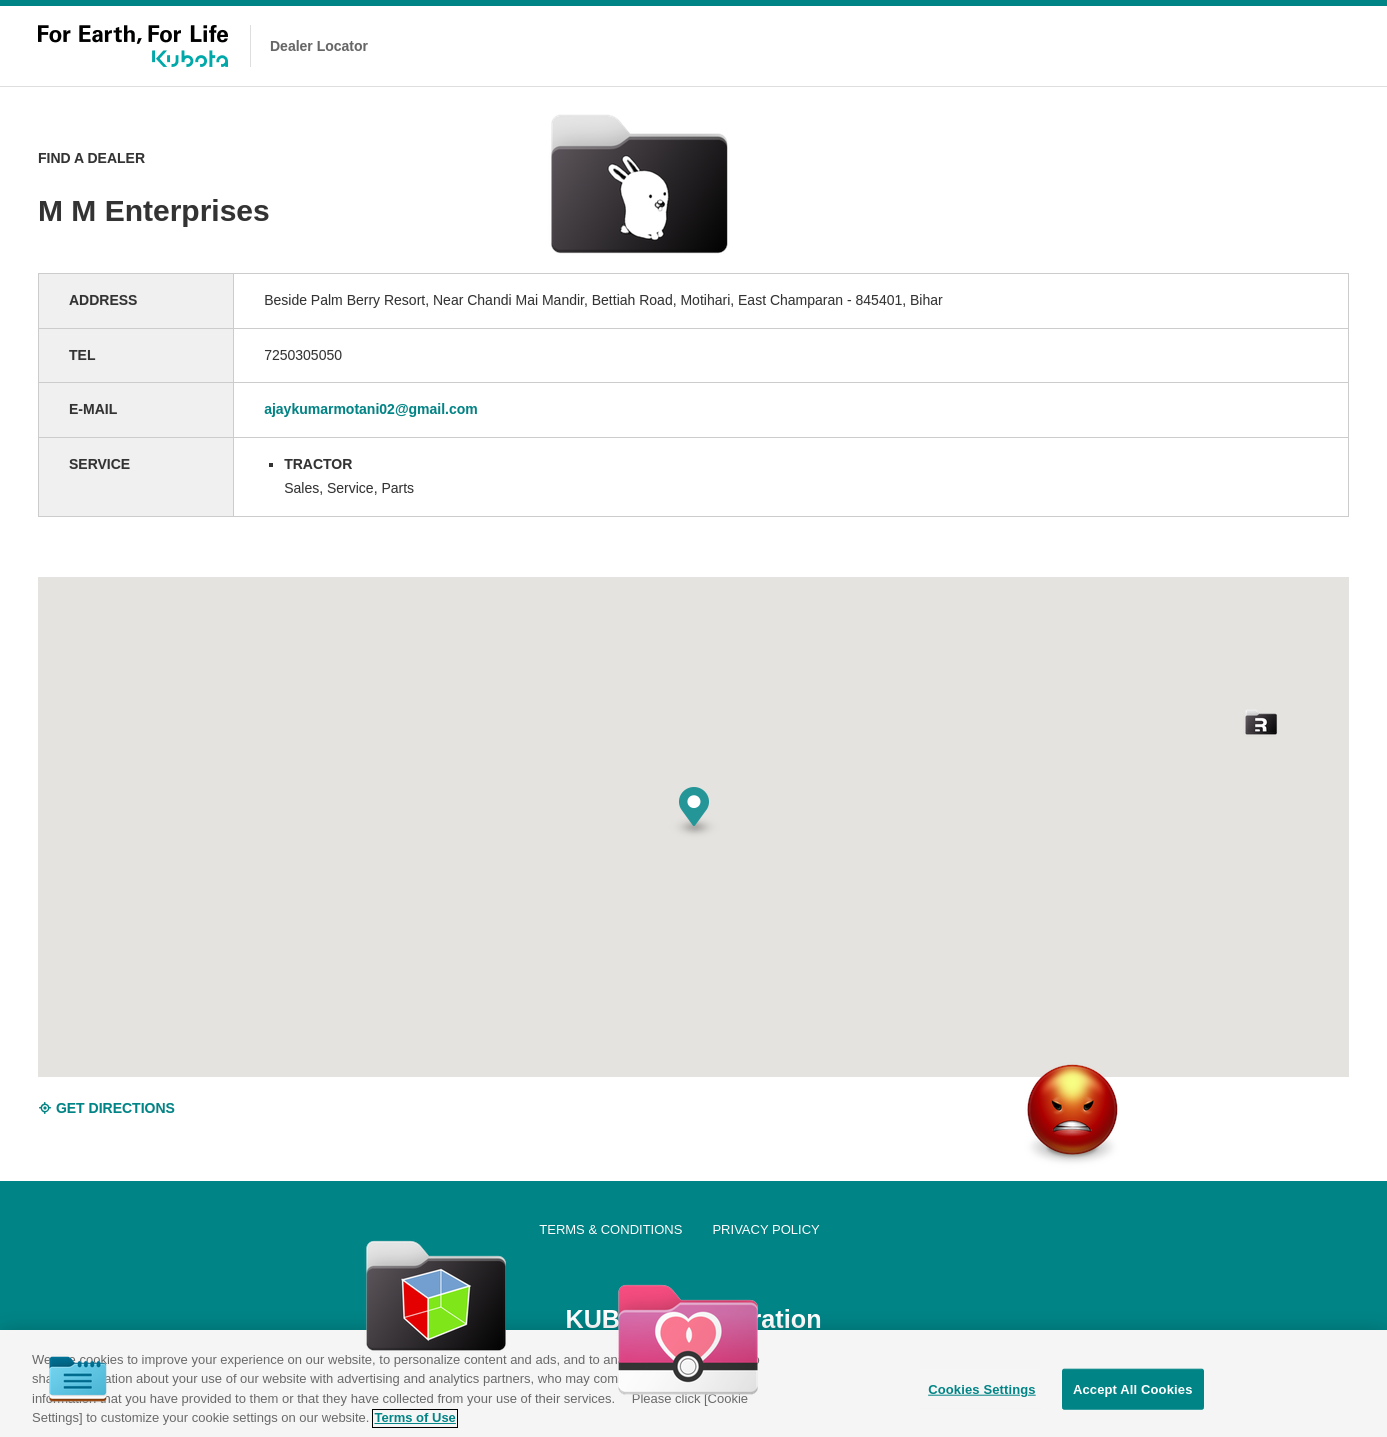  What do you see at coordinates (77, 1380) in the screenshot?
I see `open notes or documents folder` at bounding box center [77, 1380].